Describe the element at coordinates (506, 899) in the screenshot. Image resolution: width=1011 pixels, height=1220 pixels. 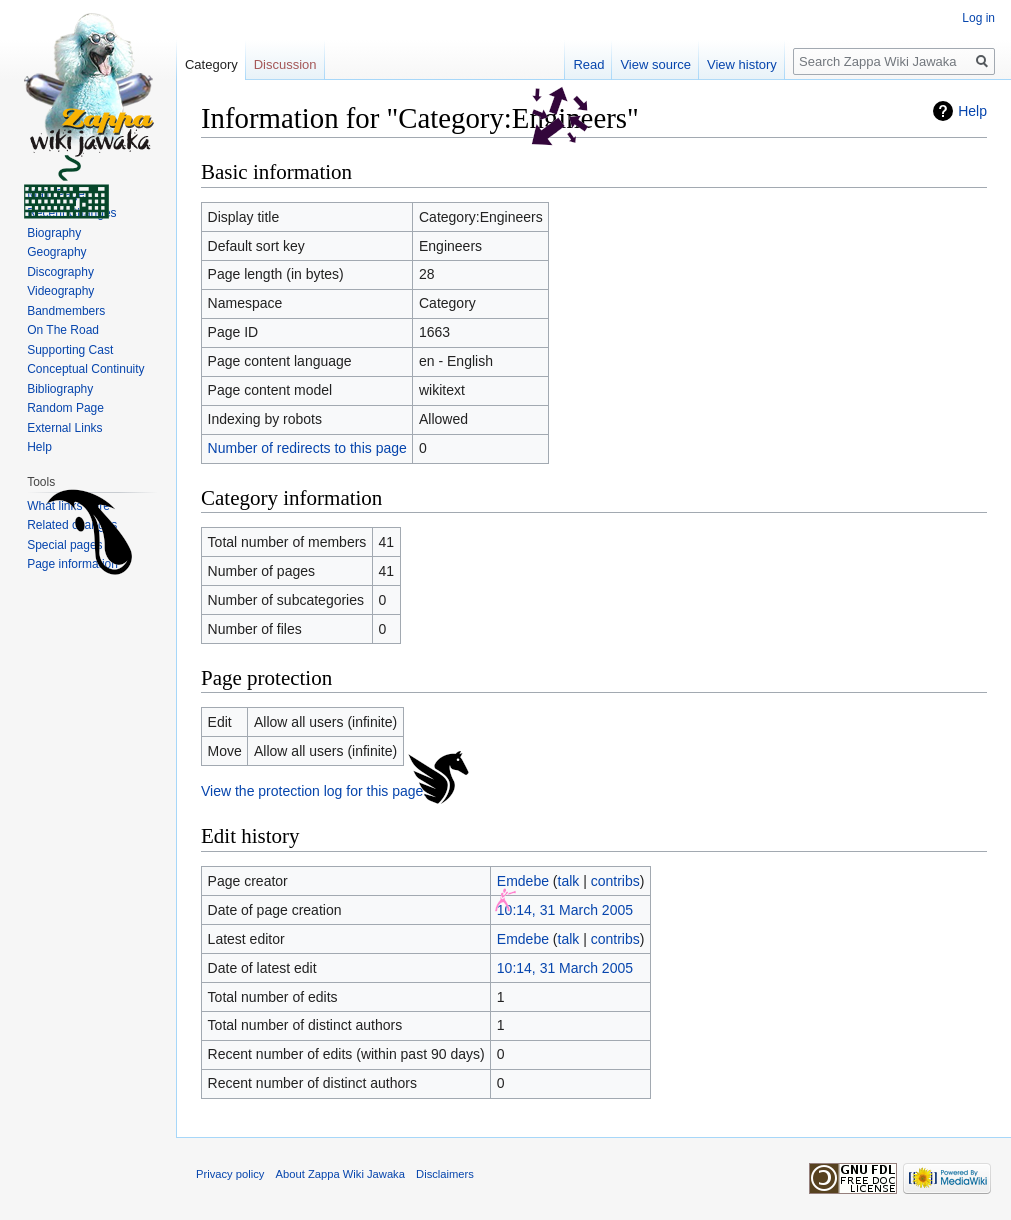
I see `perform a punch attack in a fighting game` at that location.